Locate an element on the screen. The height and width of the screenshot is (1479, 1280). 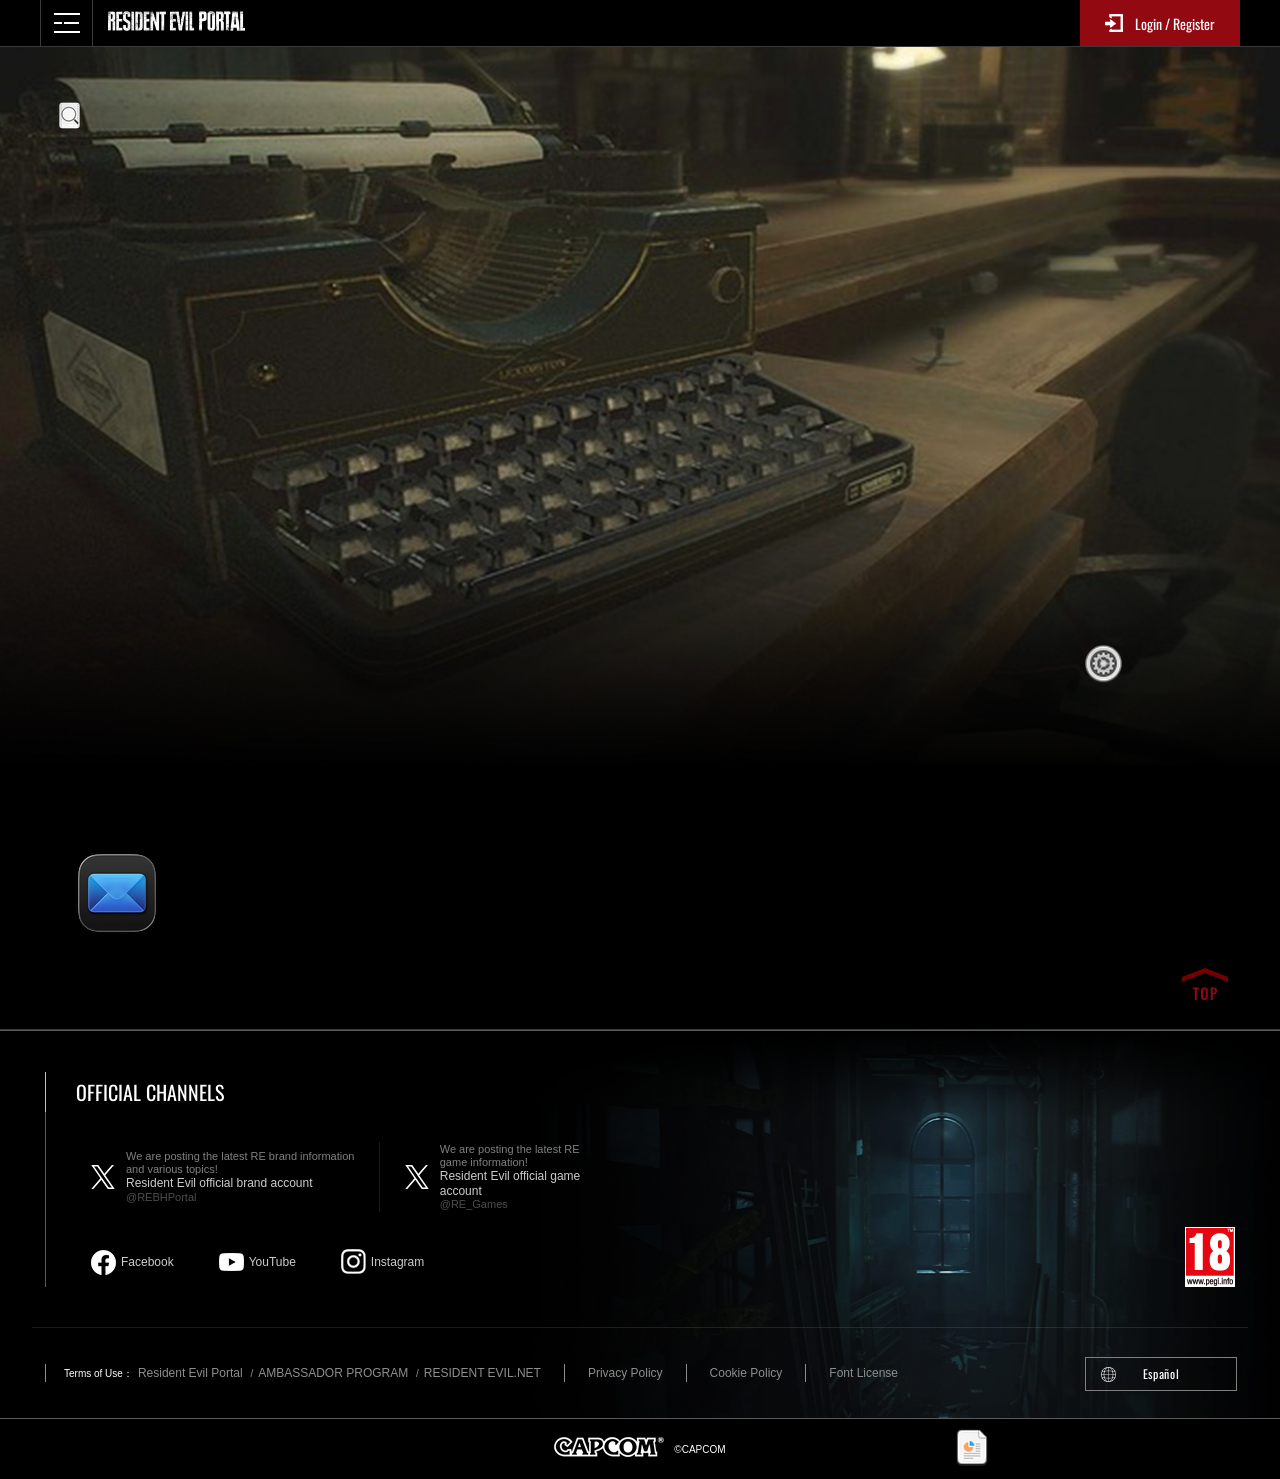
open a presentation file is located at coordinates (972, 1447).